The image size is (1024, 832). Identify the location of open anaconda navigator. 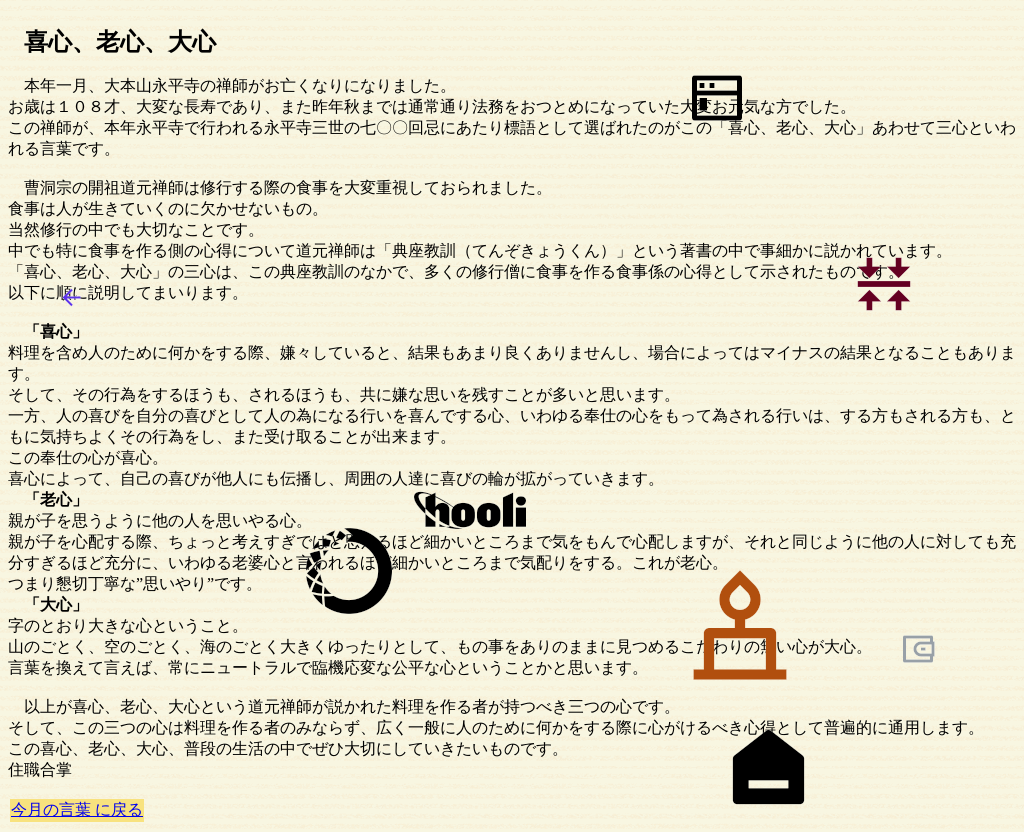
(349, 571).